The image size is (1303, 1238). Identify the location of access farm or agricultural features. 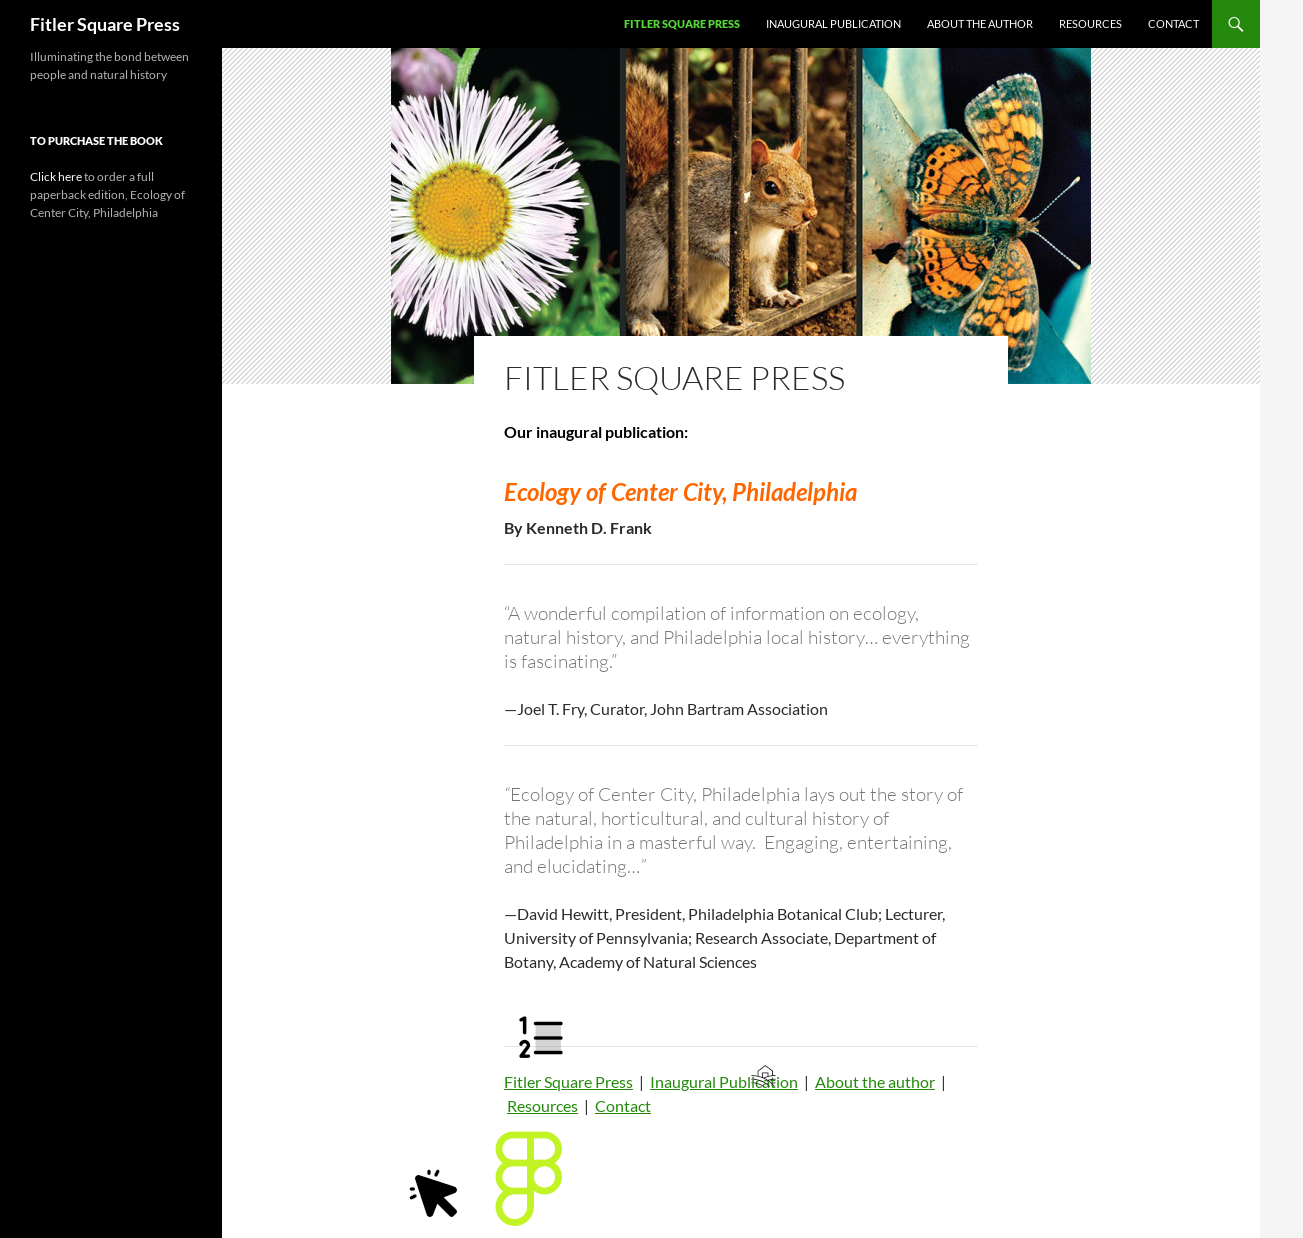
(763, 1076).